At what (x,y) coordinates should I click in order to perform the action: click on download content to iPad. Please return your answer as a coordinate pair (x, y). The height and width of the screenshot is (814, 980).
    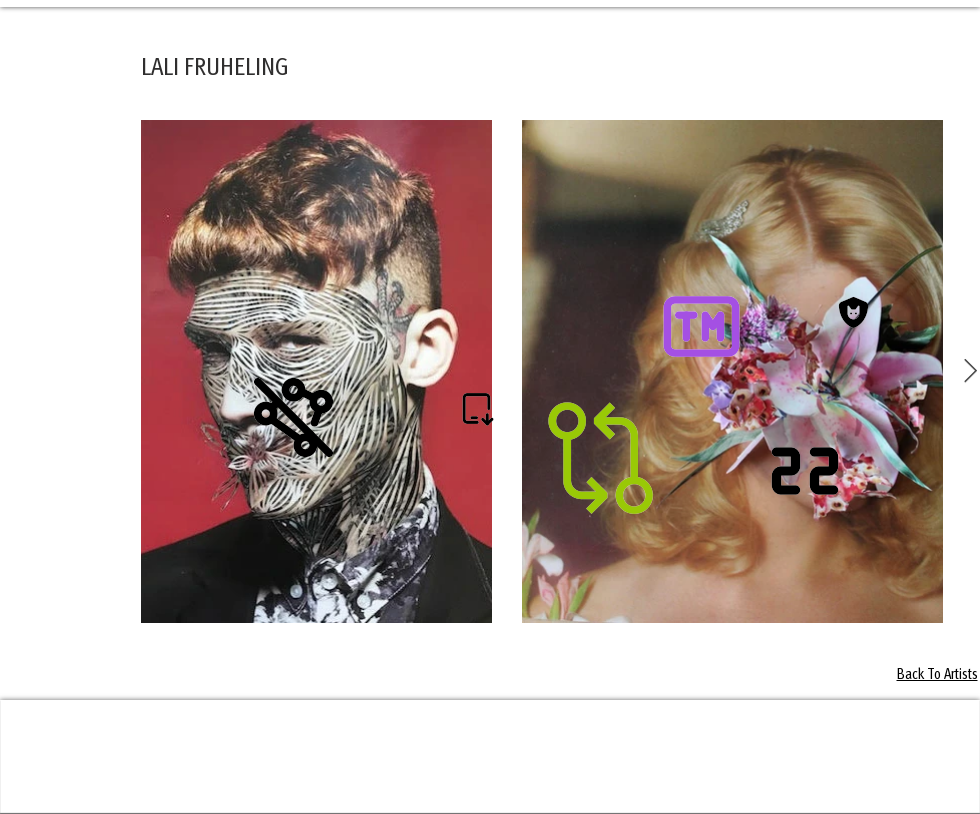
    Looking at the image, I should click on (476, 408).